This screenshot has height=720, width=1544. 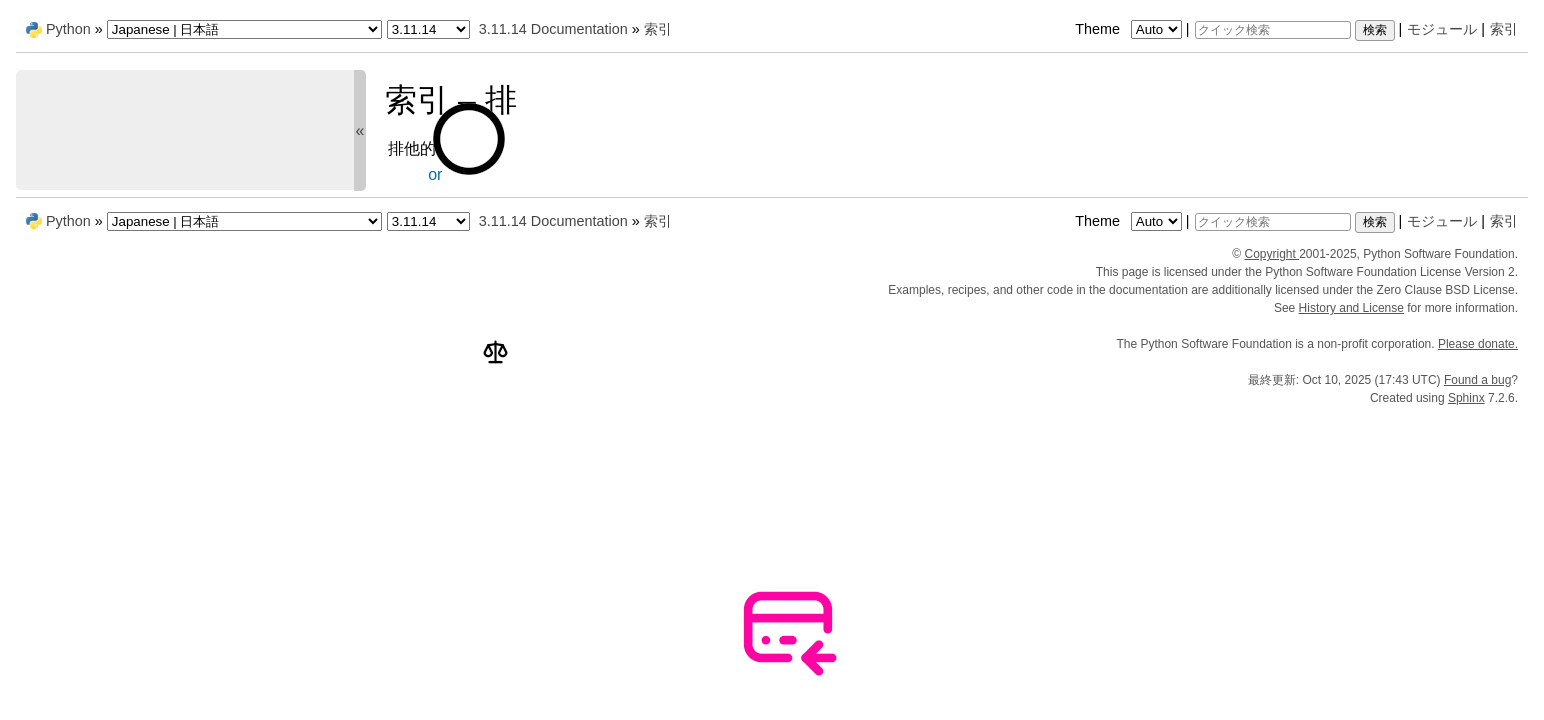 What do you see at coordinates (788, 627) in the screenshot?
I see `request a refund to your card` at bounding box center [788, 627].